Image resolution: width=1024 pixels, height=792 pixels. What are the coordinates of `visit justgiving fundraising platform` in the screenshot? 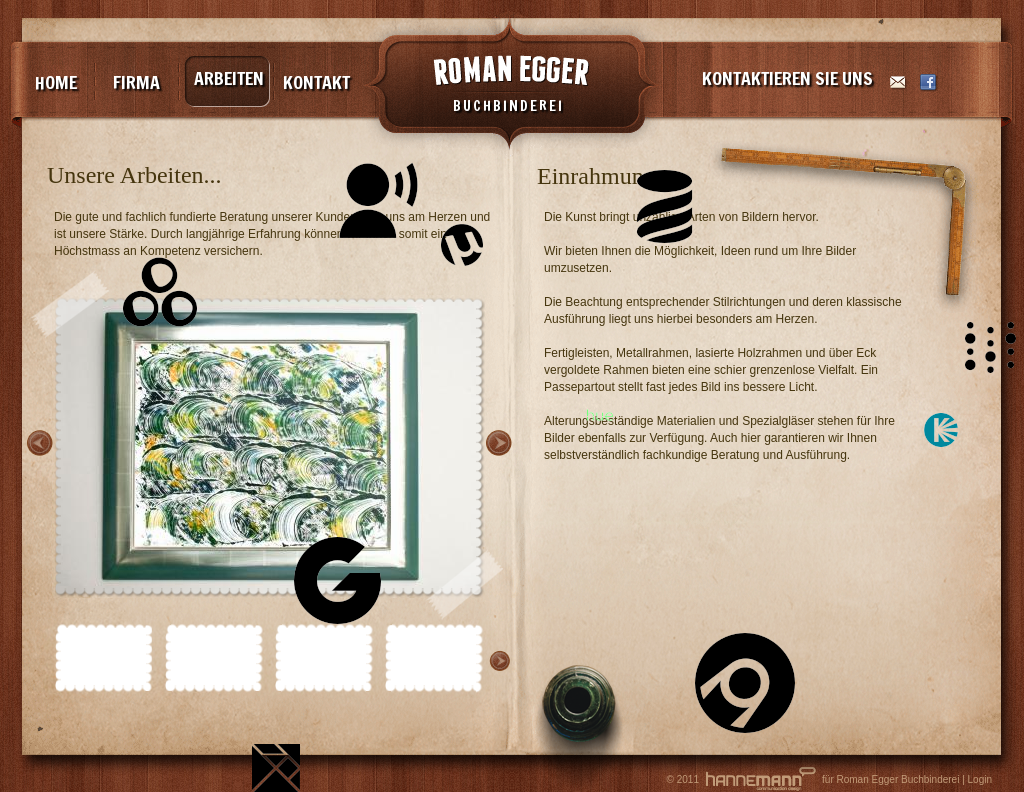 It's located at (337, 580).